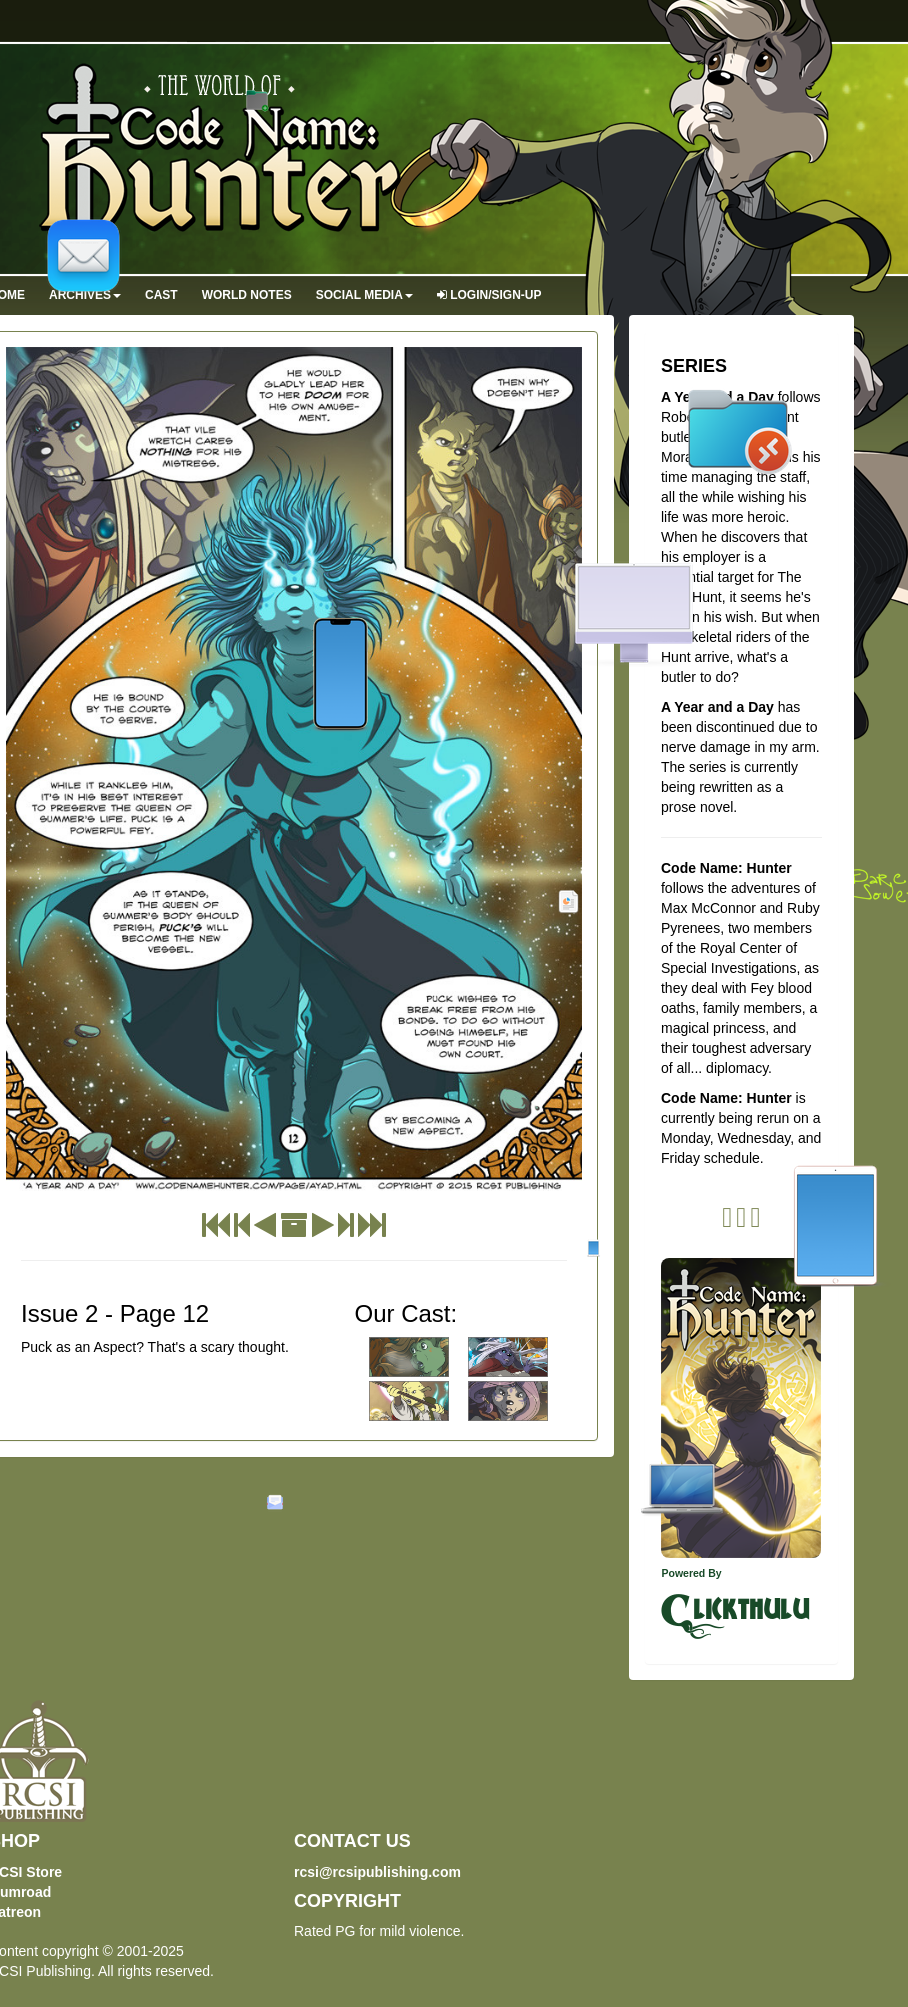  Describe the element at coordinates (83, 255) in the screenshot. I see `open the mail app` at that location.